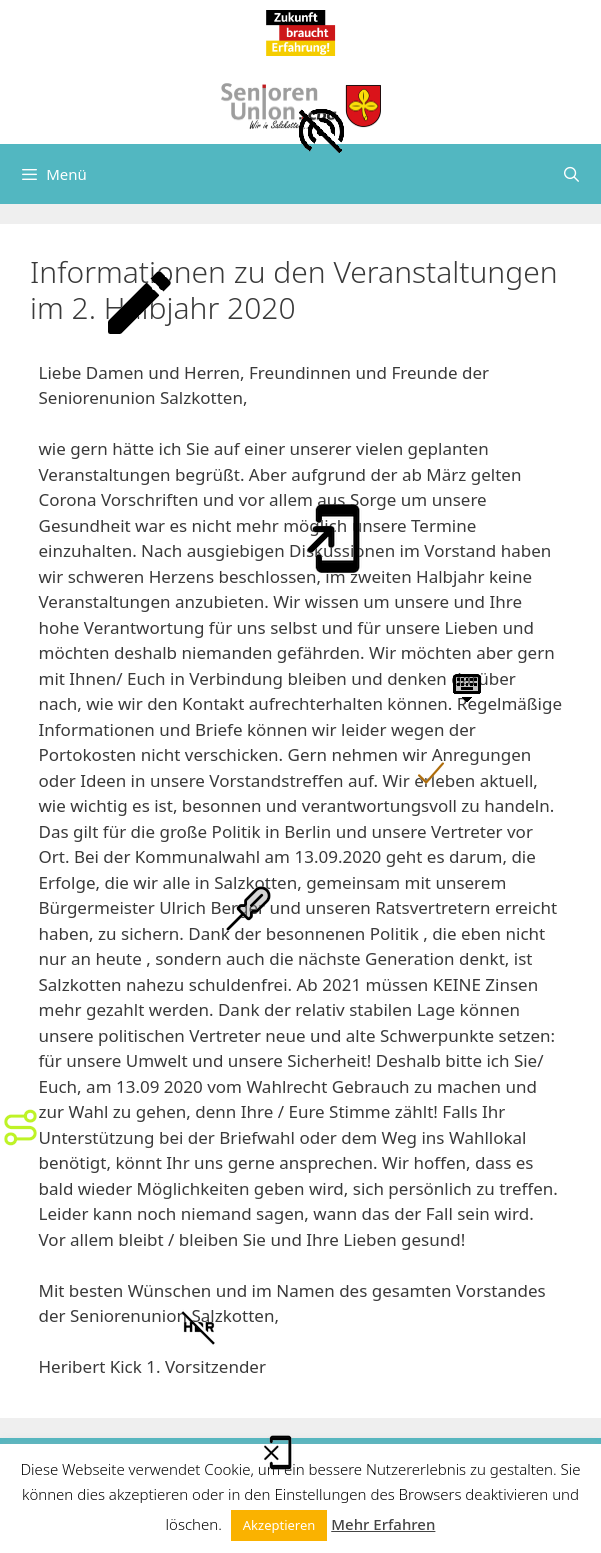 The height and width of the screenshot is (1553, 601). I want to click on edit content or settings, so click(139, 302).